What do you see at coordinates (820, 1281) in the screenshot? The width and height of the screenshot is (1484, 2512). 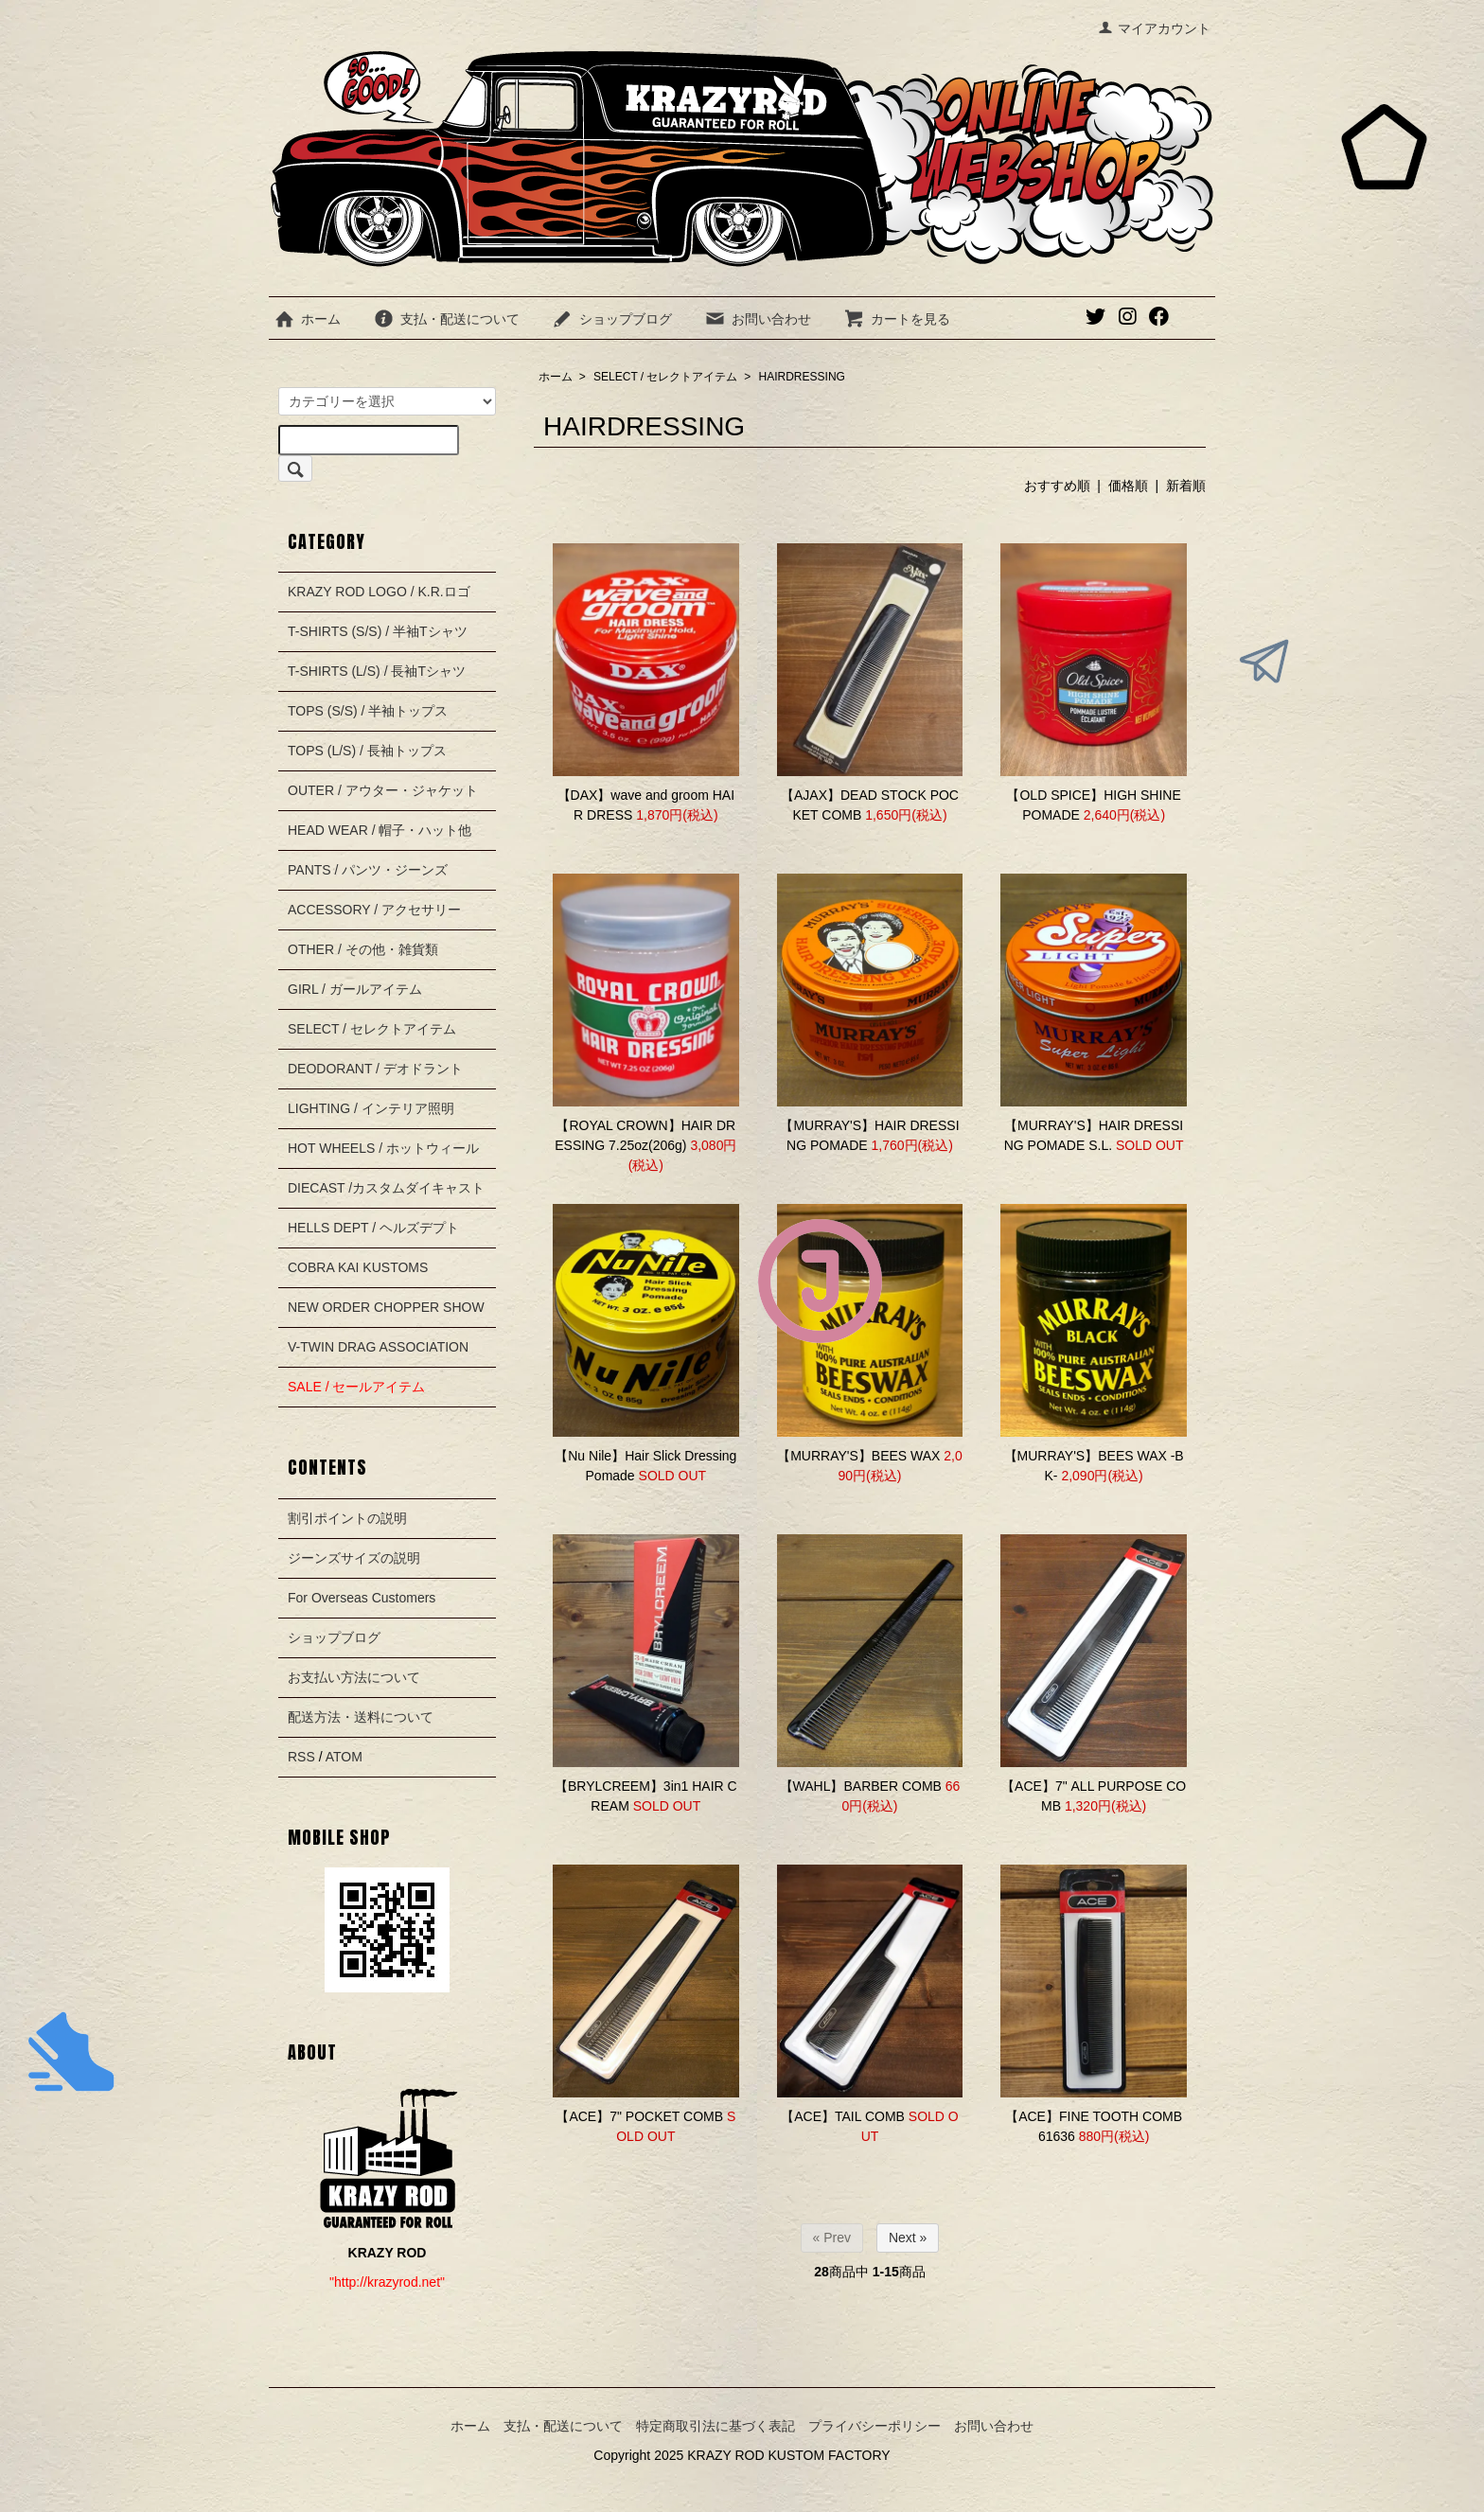 I see `indicates items or contacts starting with the letter J` at bounding box center [820, 1281].